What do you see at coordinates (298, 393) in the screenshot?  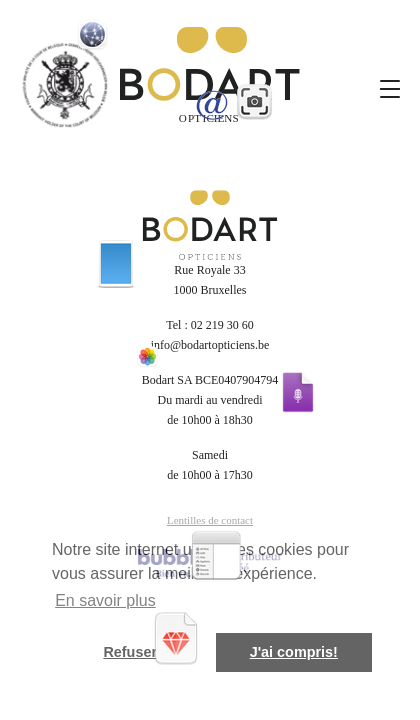 I see `a podcast audio file` at bounding box center [298, 393].